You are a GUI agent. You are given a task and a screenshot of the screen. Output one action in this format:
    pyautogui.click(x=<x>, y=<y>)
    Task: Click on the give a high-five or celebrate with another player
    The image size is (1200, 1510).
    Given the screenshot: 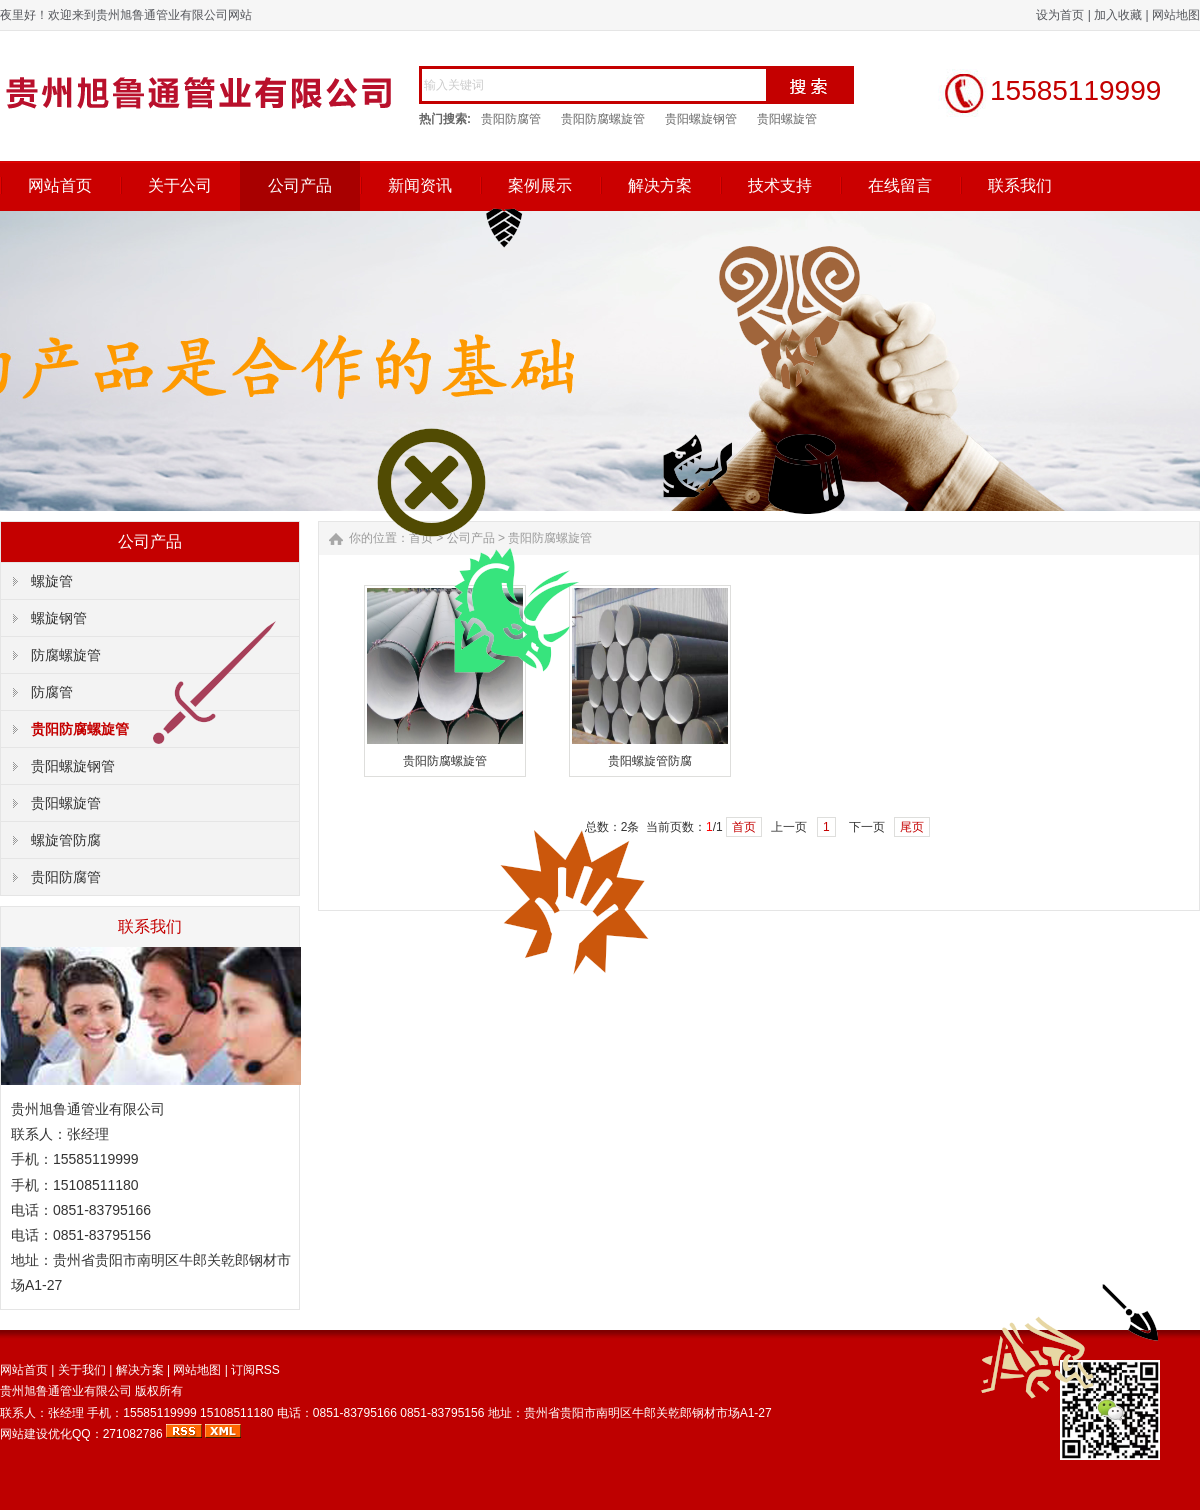 What is the action you would take?
    pyautogui.click(x=574, y=904)
    